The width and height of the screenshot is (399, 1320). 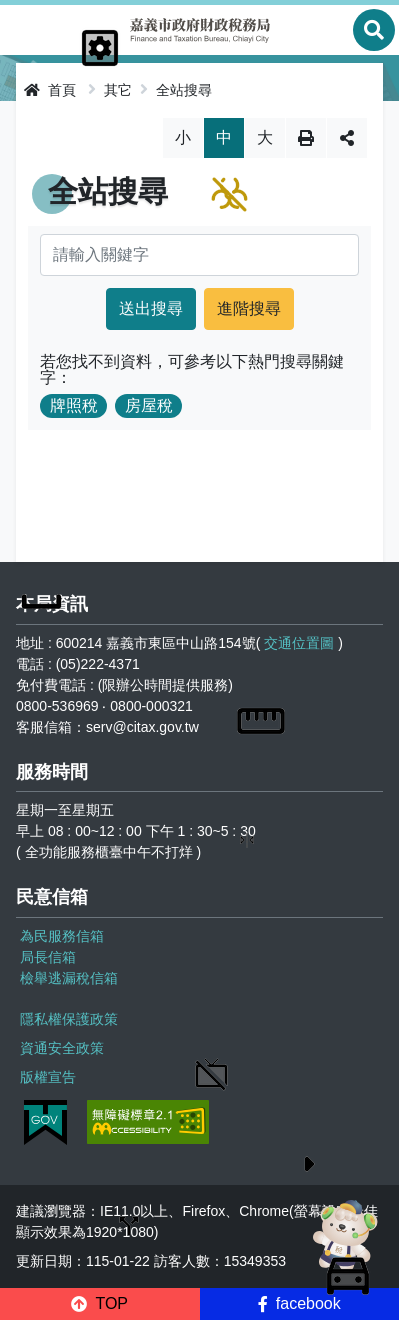 What do you see at coordinates (100, 48) in the screenshot?
I see `access application settings` at bounding box center [100, 48].